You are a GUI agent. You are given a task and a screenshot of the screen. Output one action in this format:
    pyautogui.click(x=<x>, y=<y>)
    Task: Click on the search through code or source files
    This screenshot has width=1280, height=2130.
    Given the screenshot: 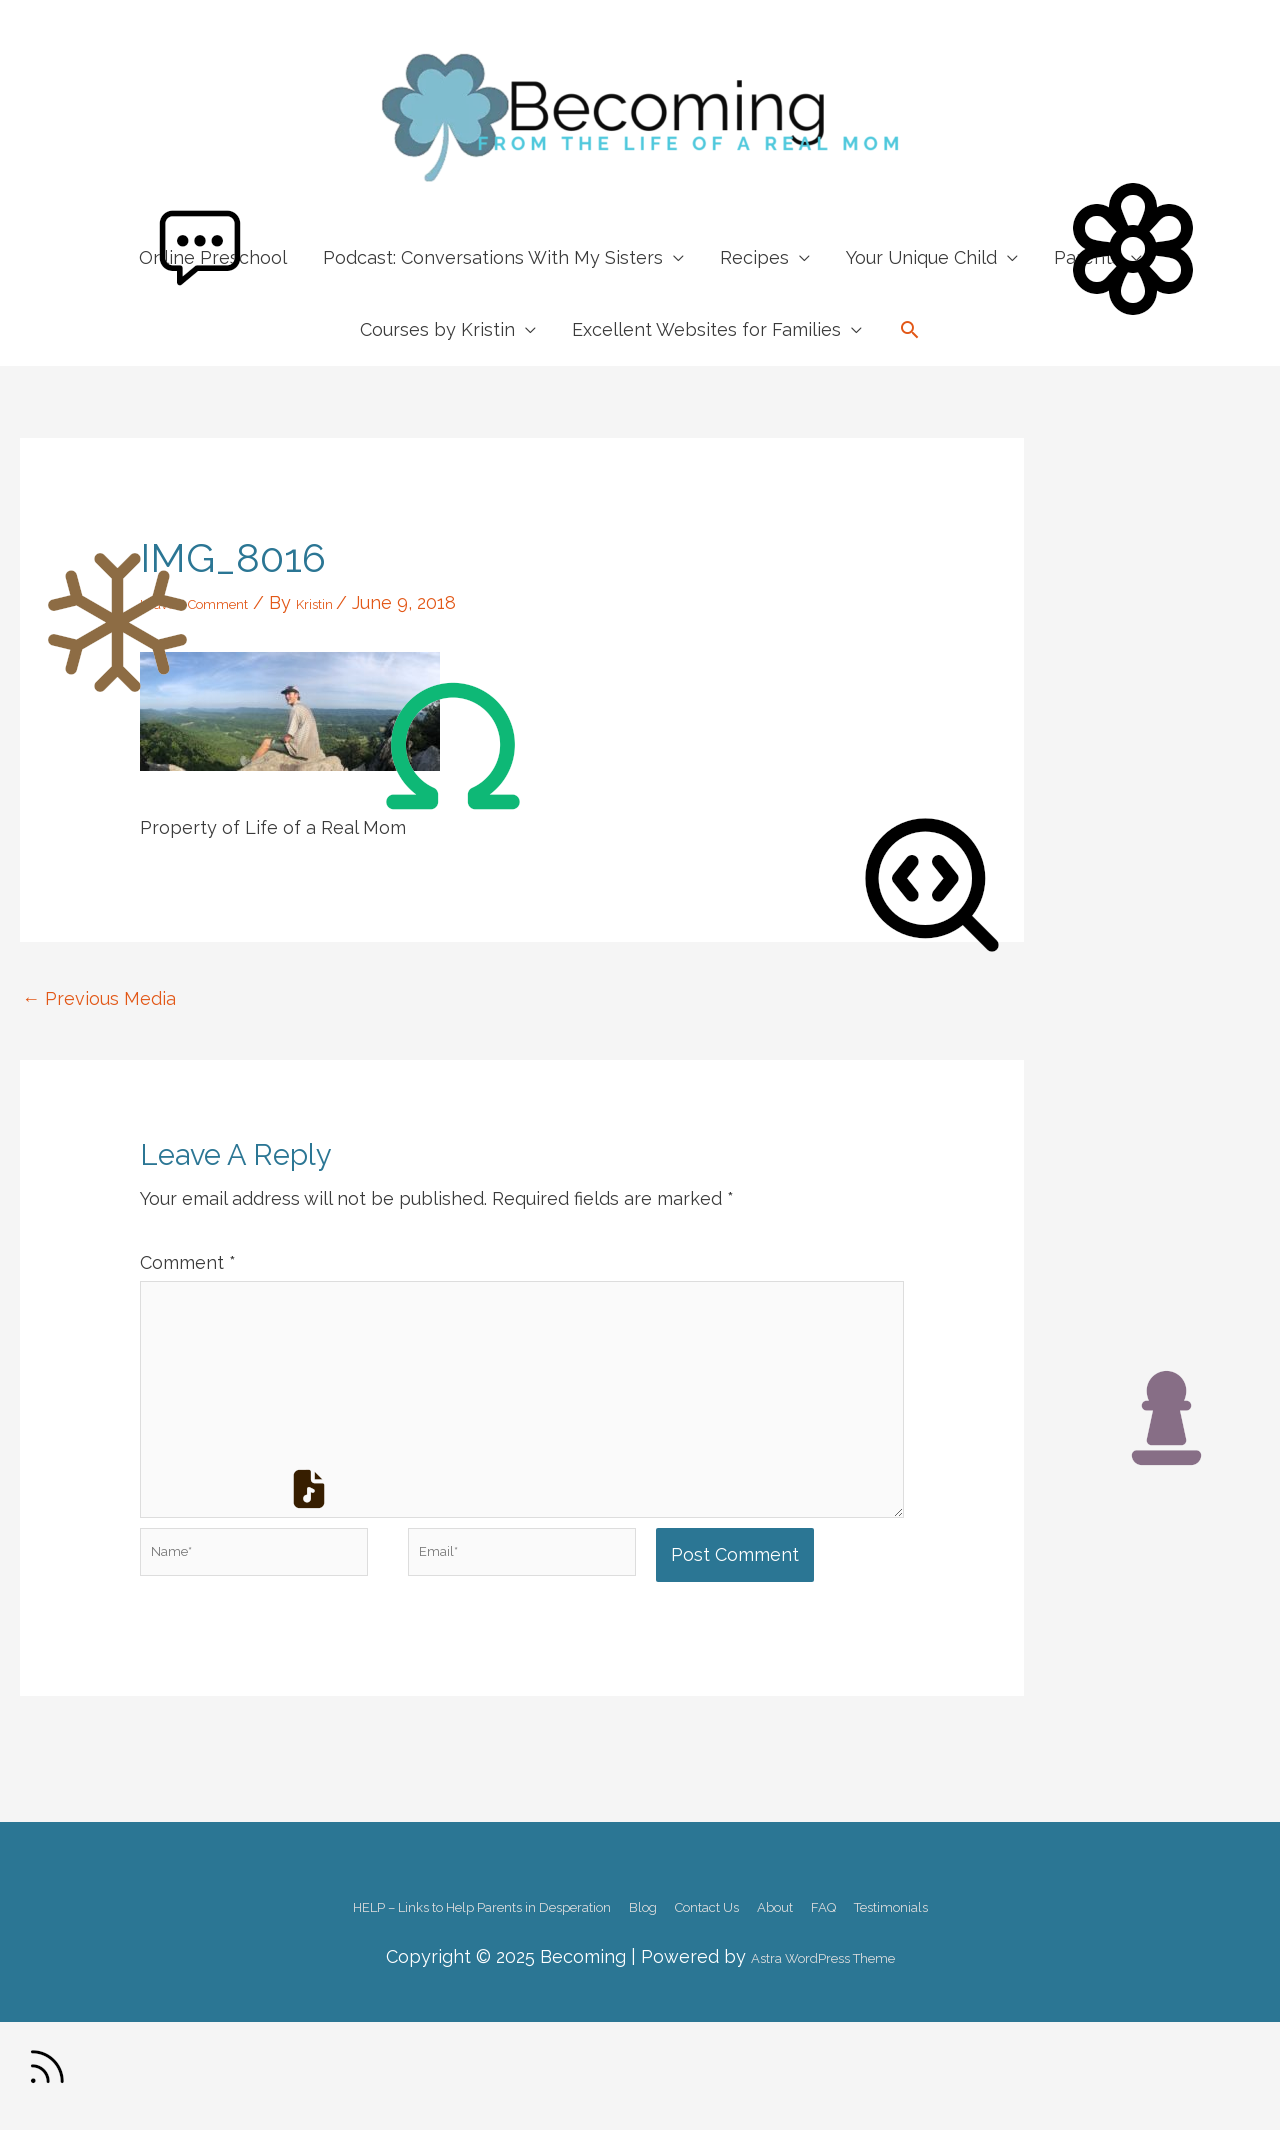 What is the action you would take?
    pyautogui.click(x=932, y=885)
    